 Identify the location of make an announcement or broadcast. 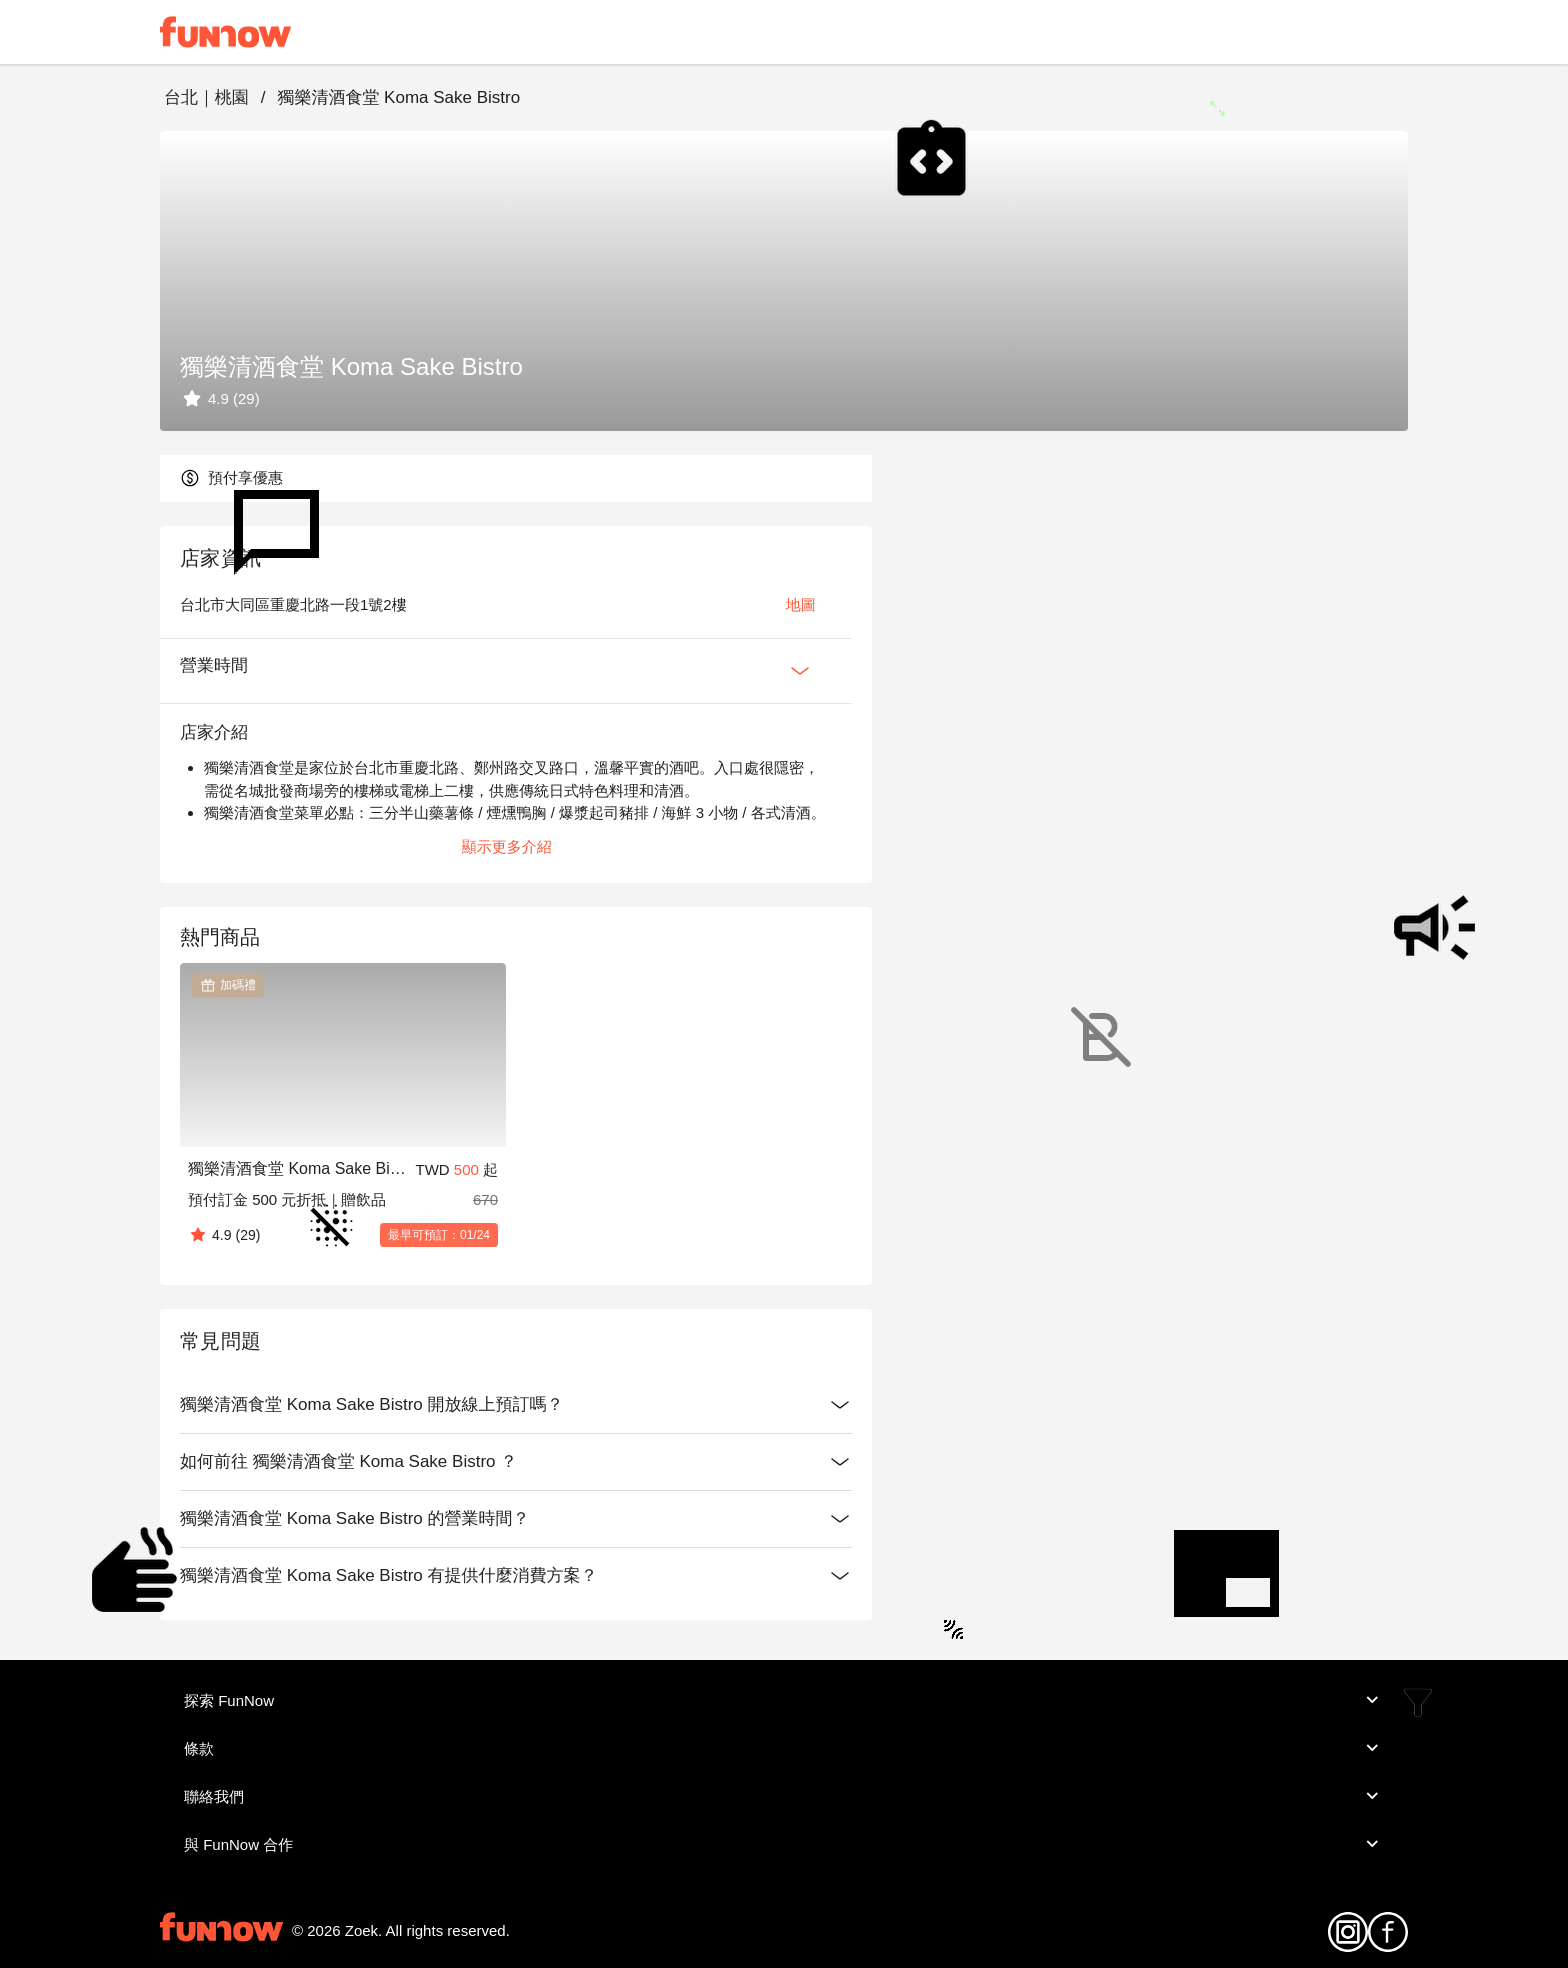
(1434, 927).